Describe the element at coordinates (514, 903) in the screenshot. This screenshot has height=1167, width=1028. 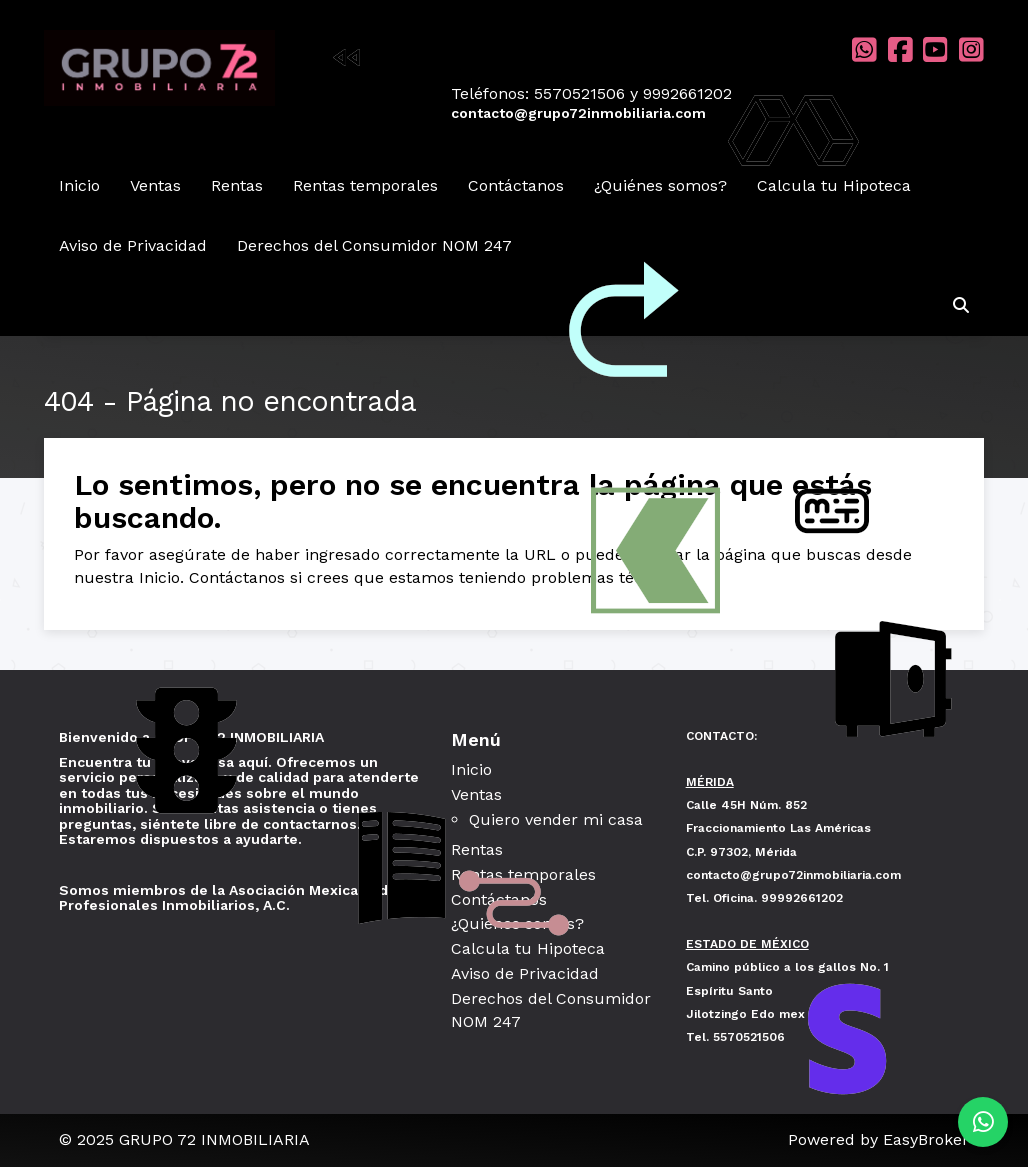
I see `relay app logo` at that location.